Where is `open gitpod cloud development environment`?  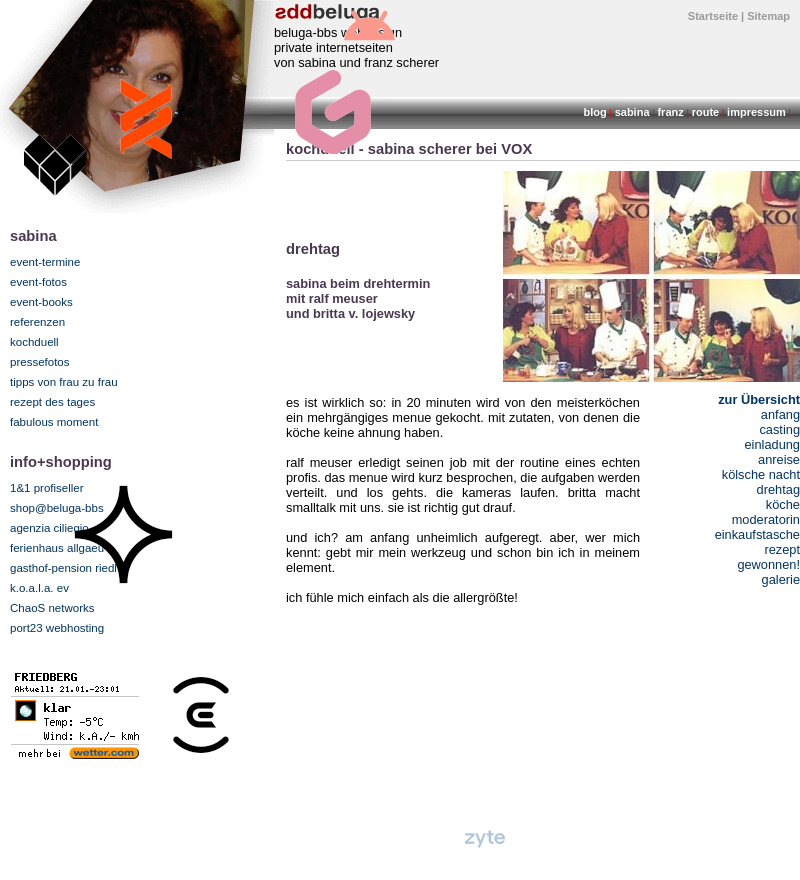
open gitpod cloud development environment is located at coordinates (333, 112).